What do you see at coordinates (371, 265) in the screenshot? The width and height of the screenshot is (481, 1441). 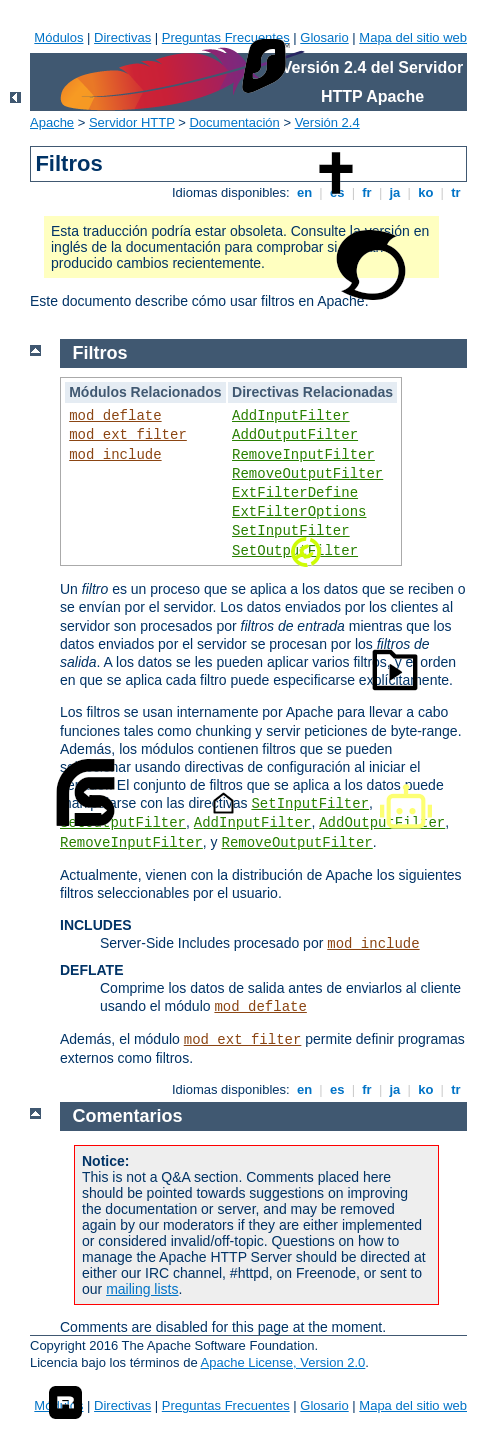 I see `visit steemit blockchain social media platform` at bounding box center [371, 265].